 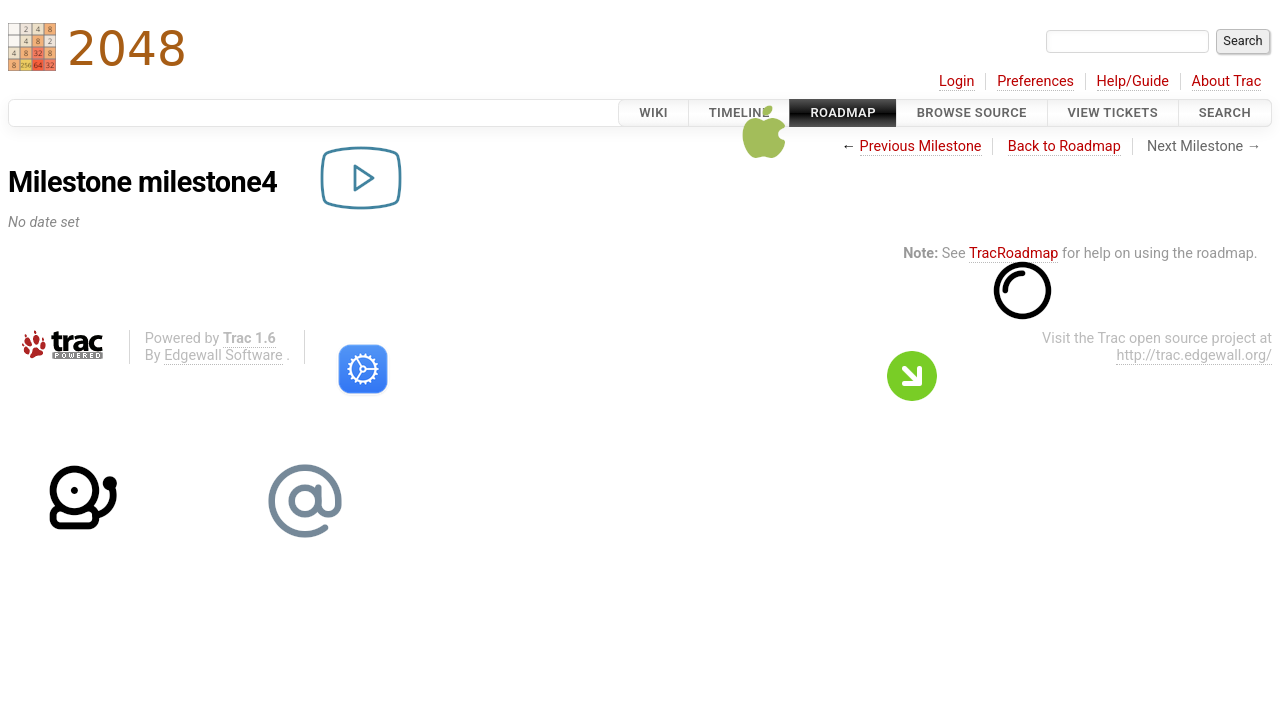 What do you see at coordinates (361, 178) in the screenshot?
I see `open YouTube` at bounding box center [361, 178].